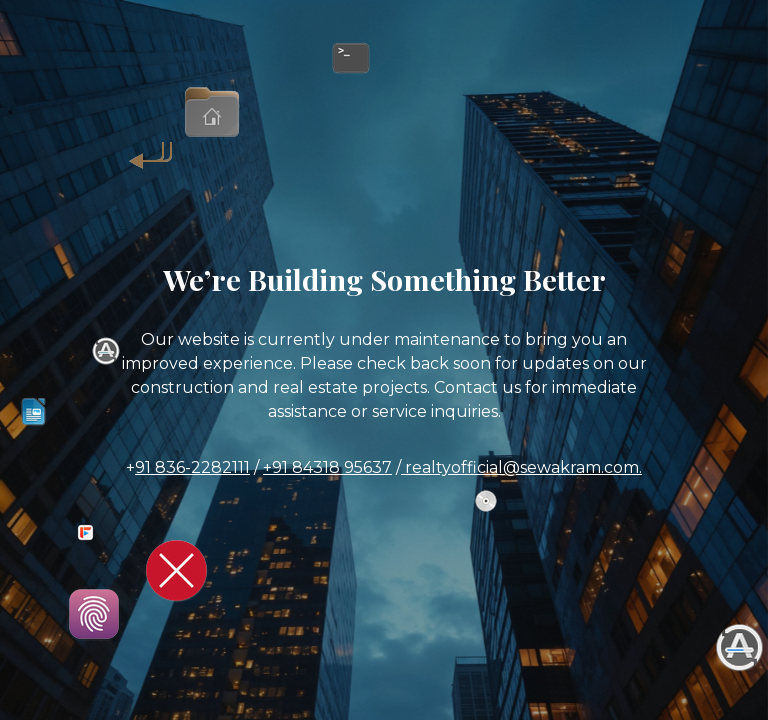 This screenshot has height=720, width=768. What do you see at coordinates (351, 58) in the screenshot?
I see `open the terminal application` at bounding box center [351, 58].